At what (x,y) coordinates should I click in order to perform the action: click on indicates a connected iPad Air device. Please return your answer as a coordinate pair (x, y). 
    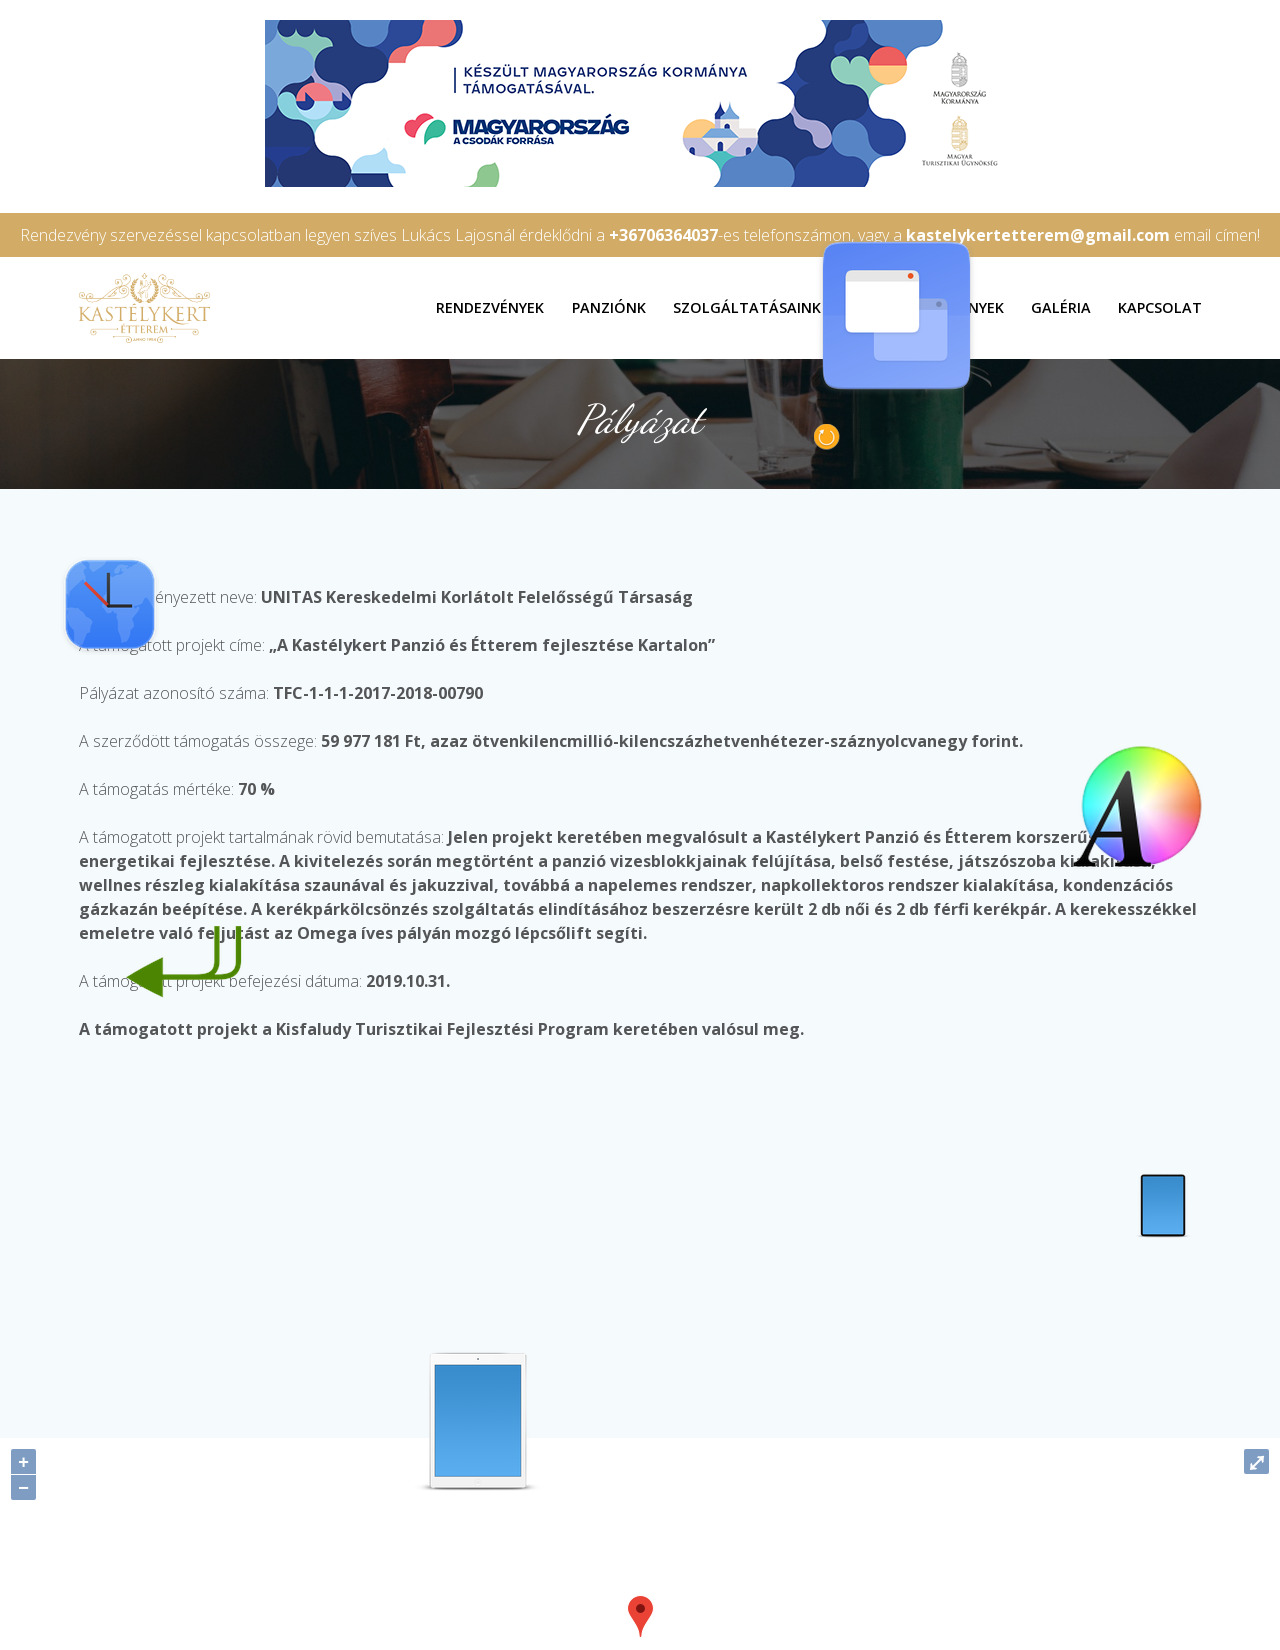
    Looking at the image, I should click on (478, 1420).